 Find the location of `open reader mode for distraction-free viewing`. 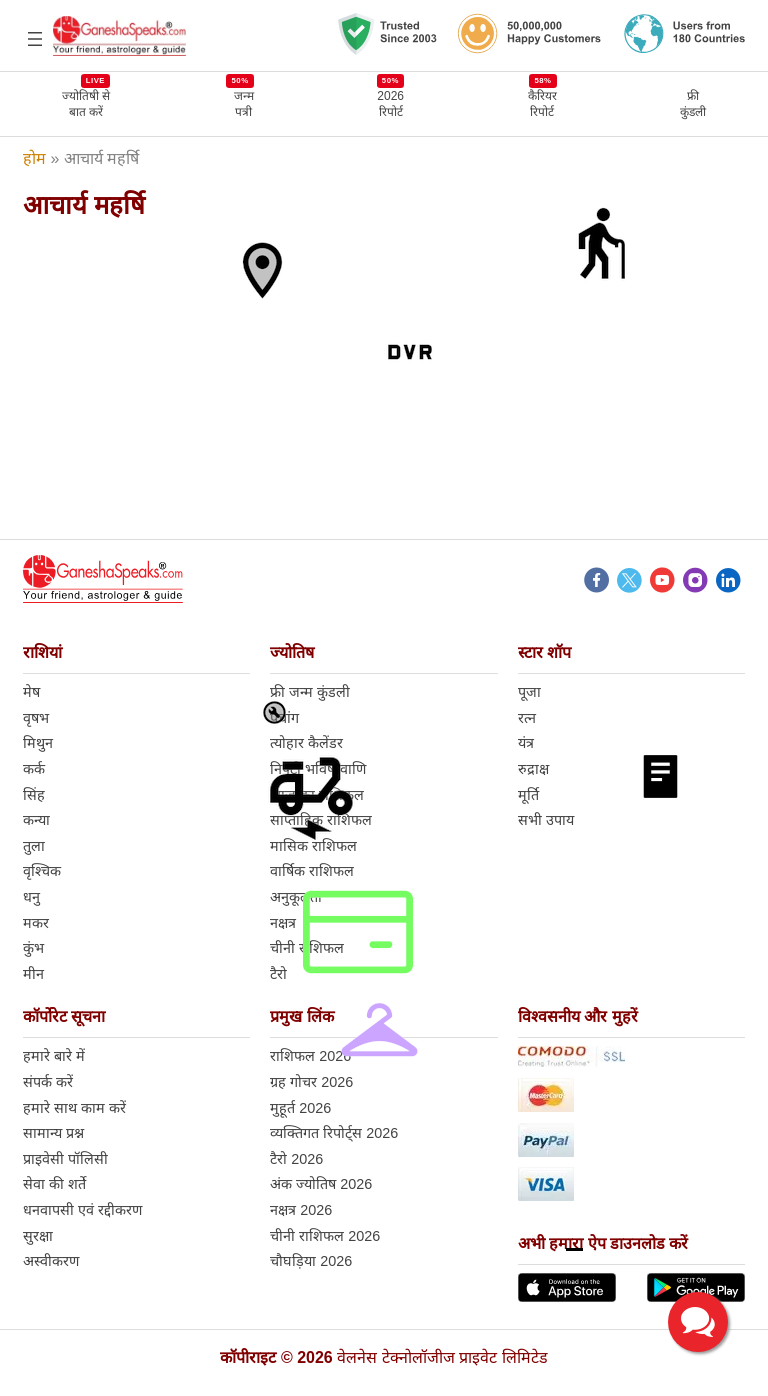

open reader mode for distraction-free viewing is located at coordinates (660, 776).